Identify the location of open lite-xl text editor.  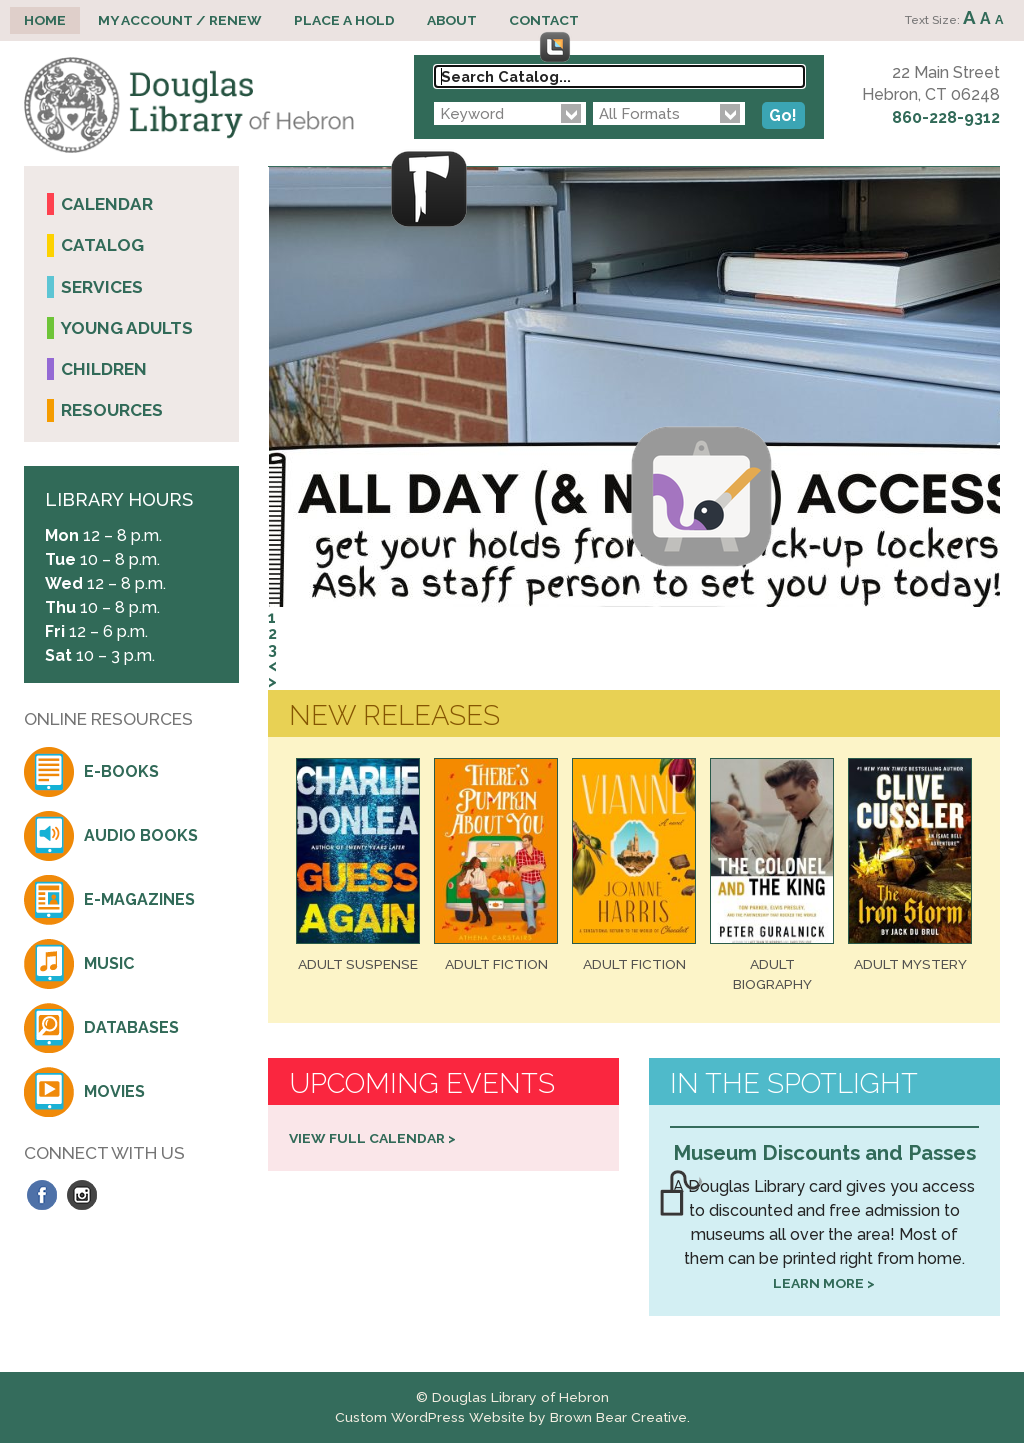
(555, 47).